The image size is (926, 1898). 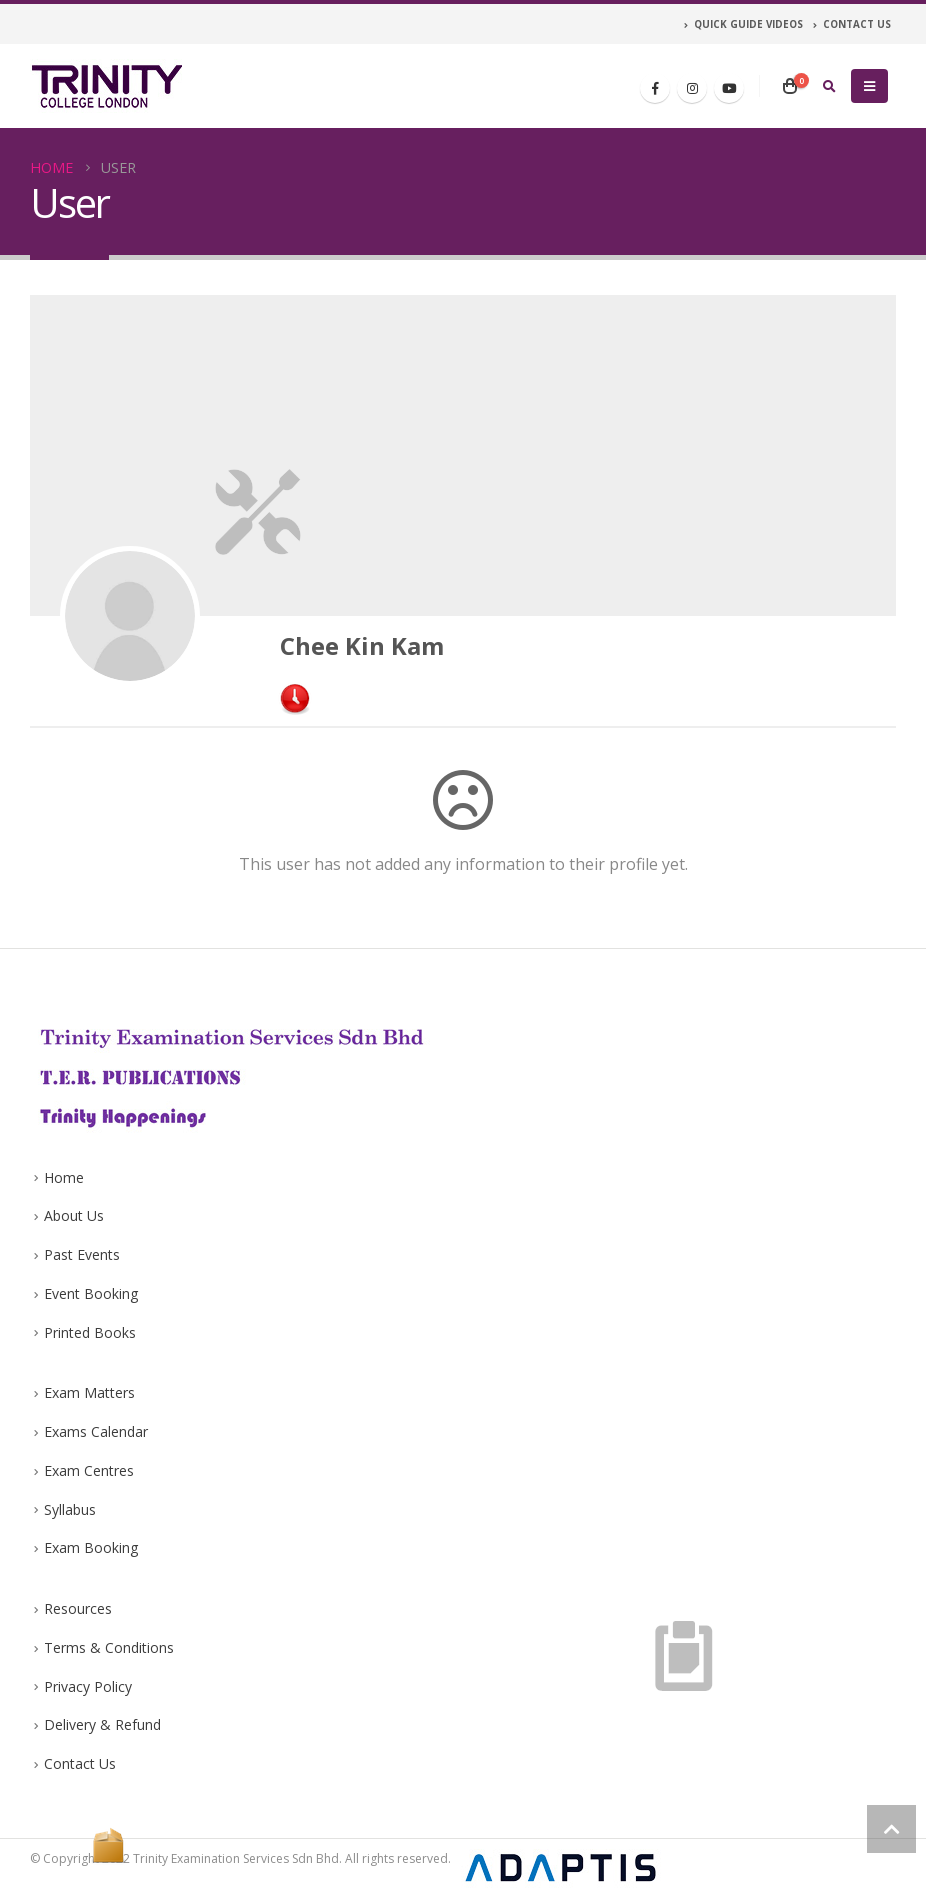 What do you see at coordinates (108, 1846) in the screenshot?
I see `generic package or archive file type` at bounding box center [108, 1846].